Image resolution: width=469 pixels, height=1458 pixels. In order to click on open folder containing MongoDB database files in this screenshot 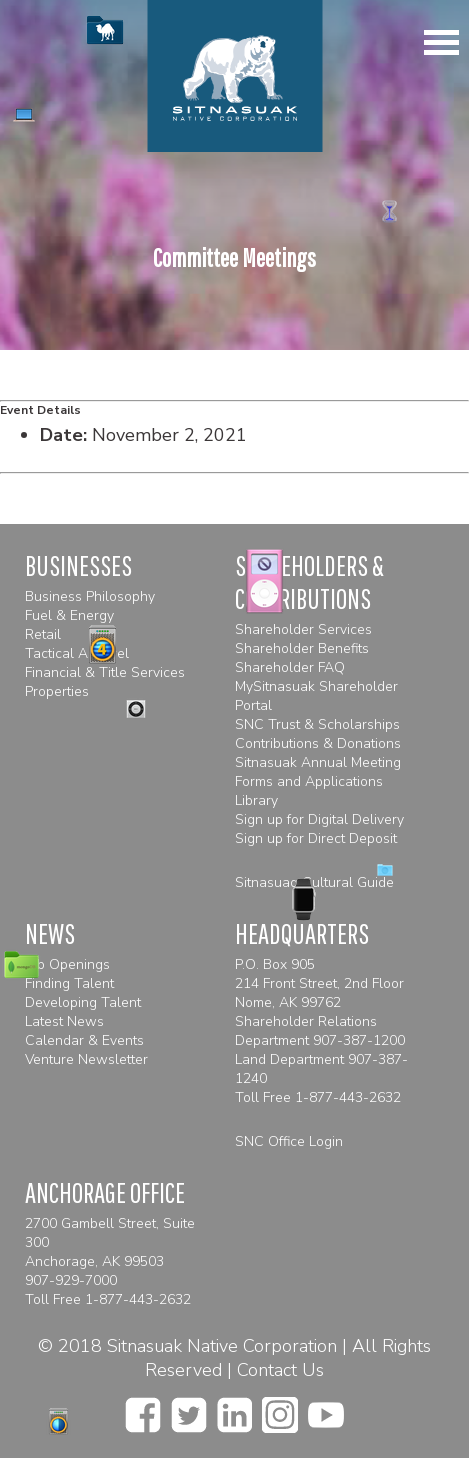, I will do `click(21, 965)`.